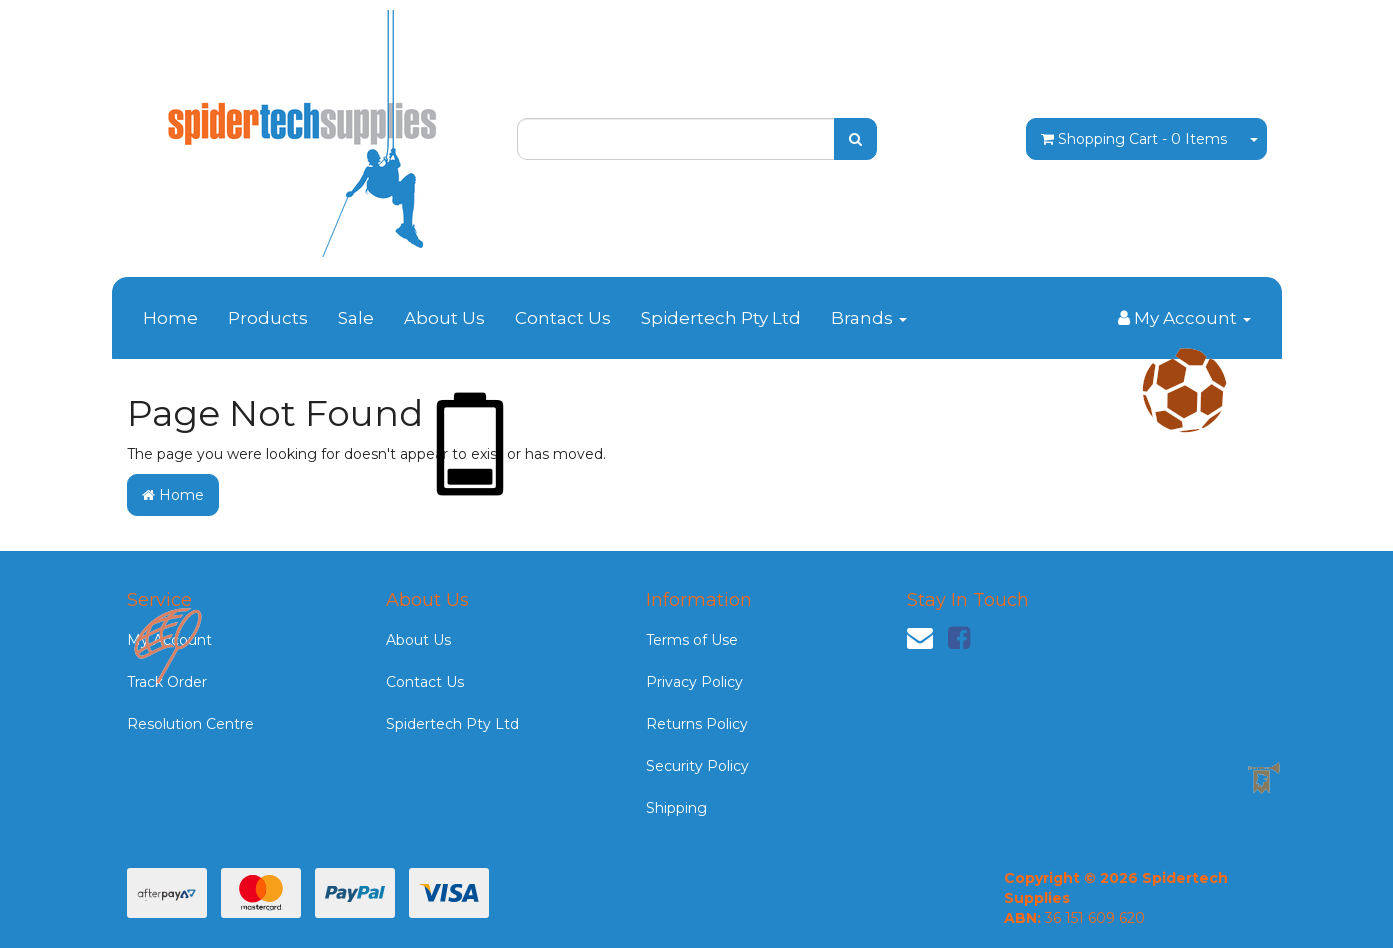  What do you see at coordinates (168, 646) in the screenshot?
I see `catch bugs or insects in a game` at bounding box center [168, 646].